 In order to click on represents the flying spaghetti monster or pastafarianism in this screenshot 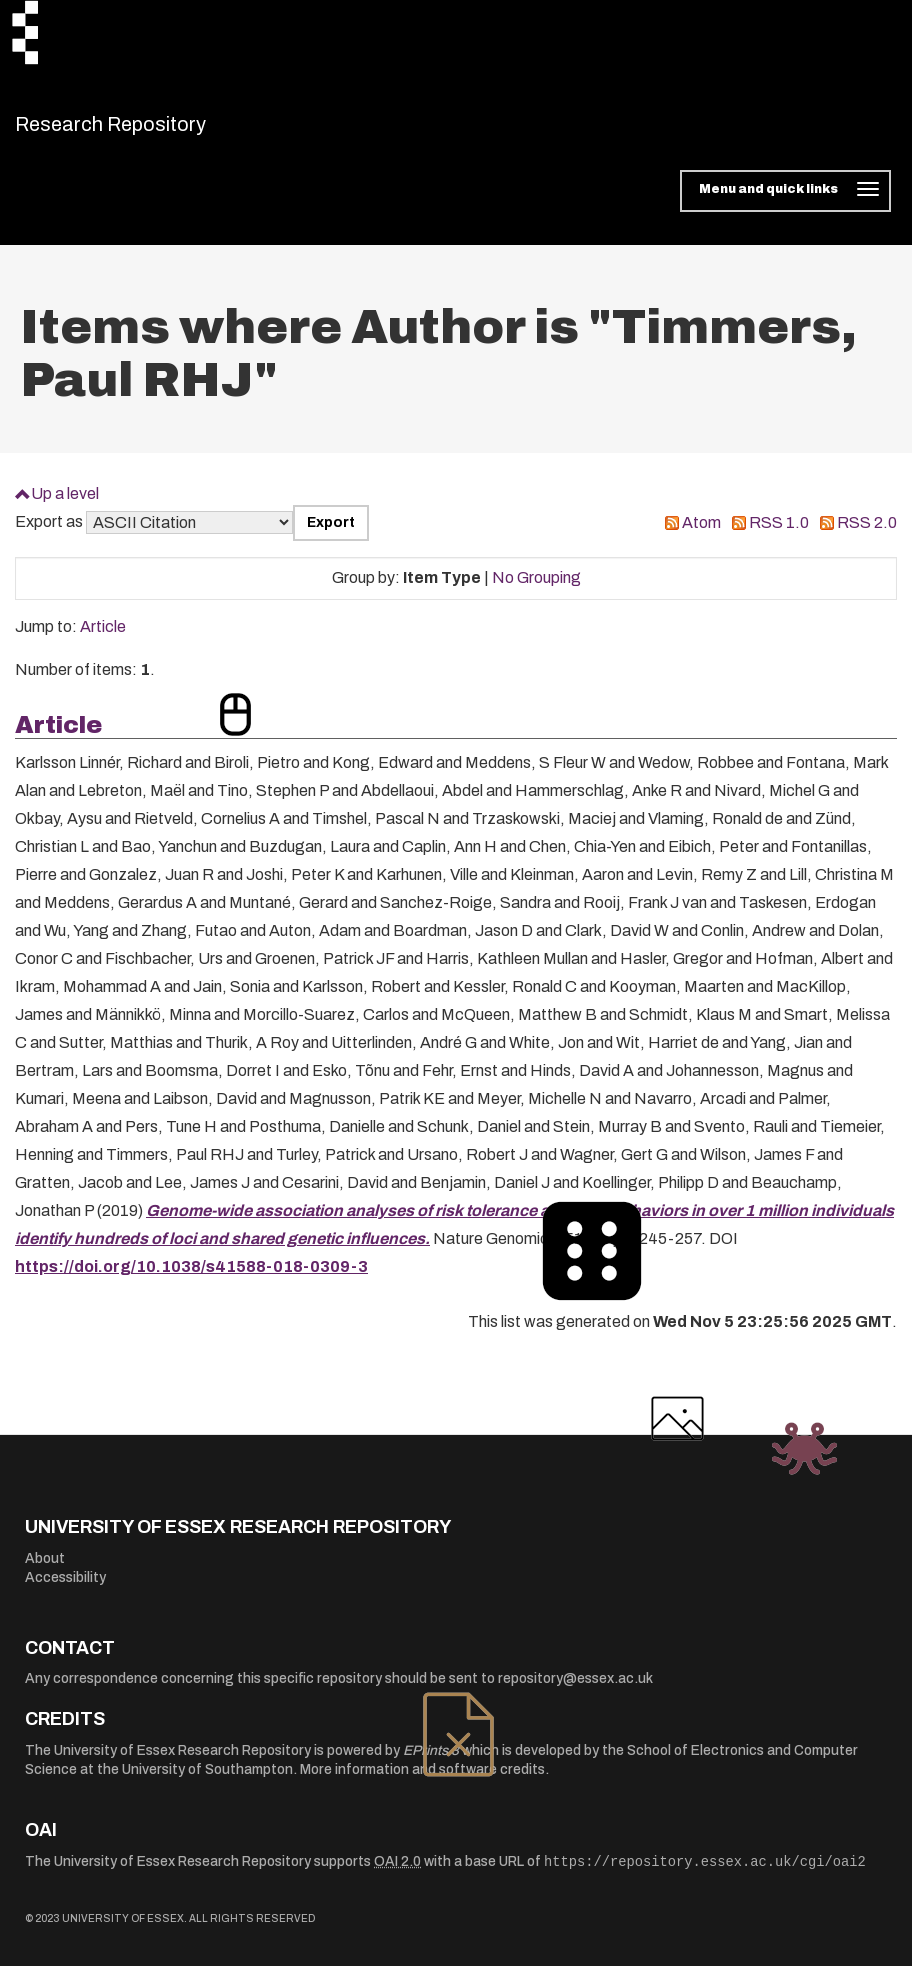, I will do `click(804, 1448)`.